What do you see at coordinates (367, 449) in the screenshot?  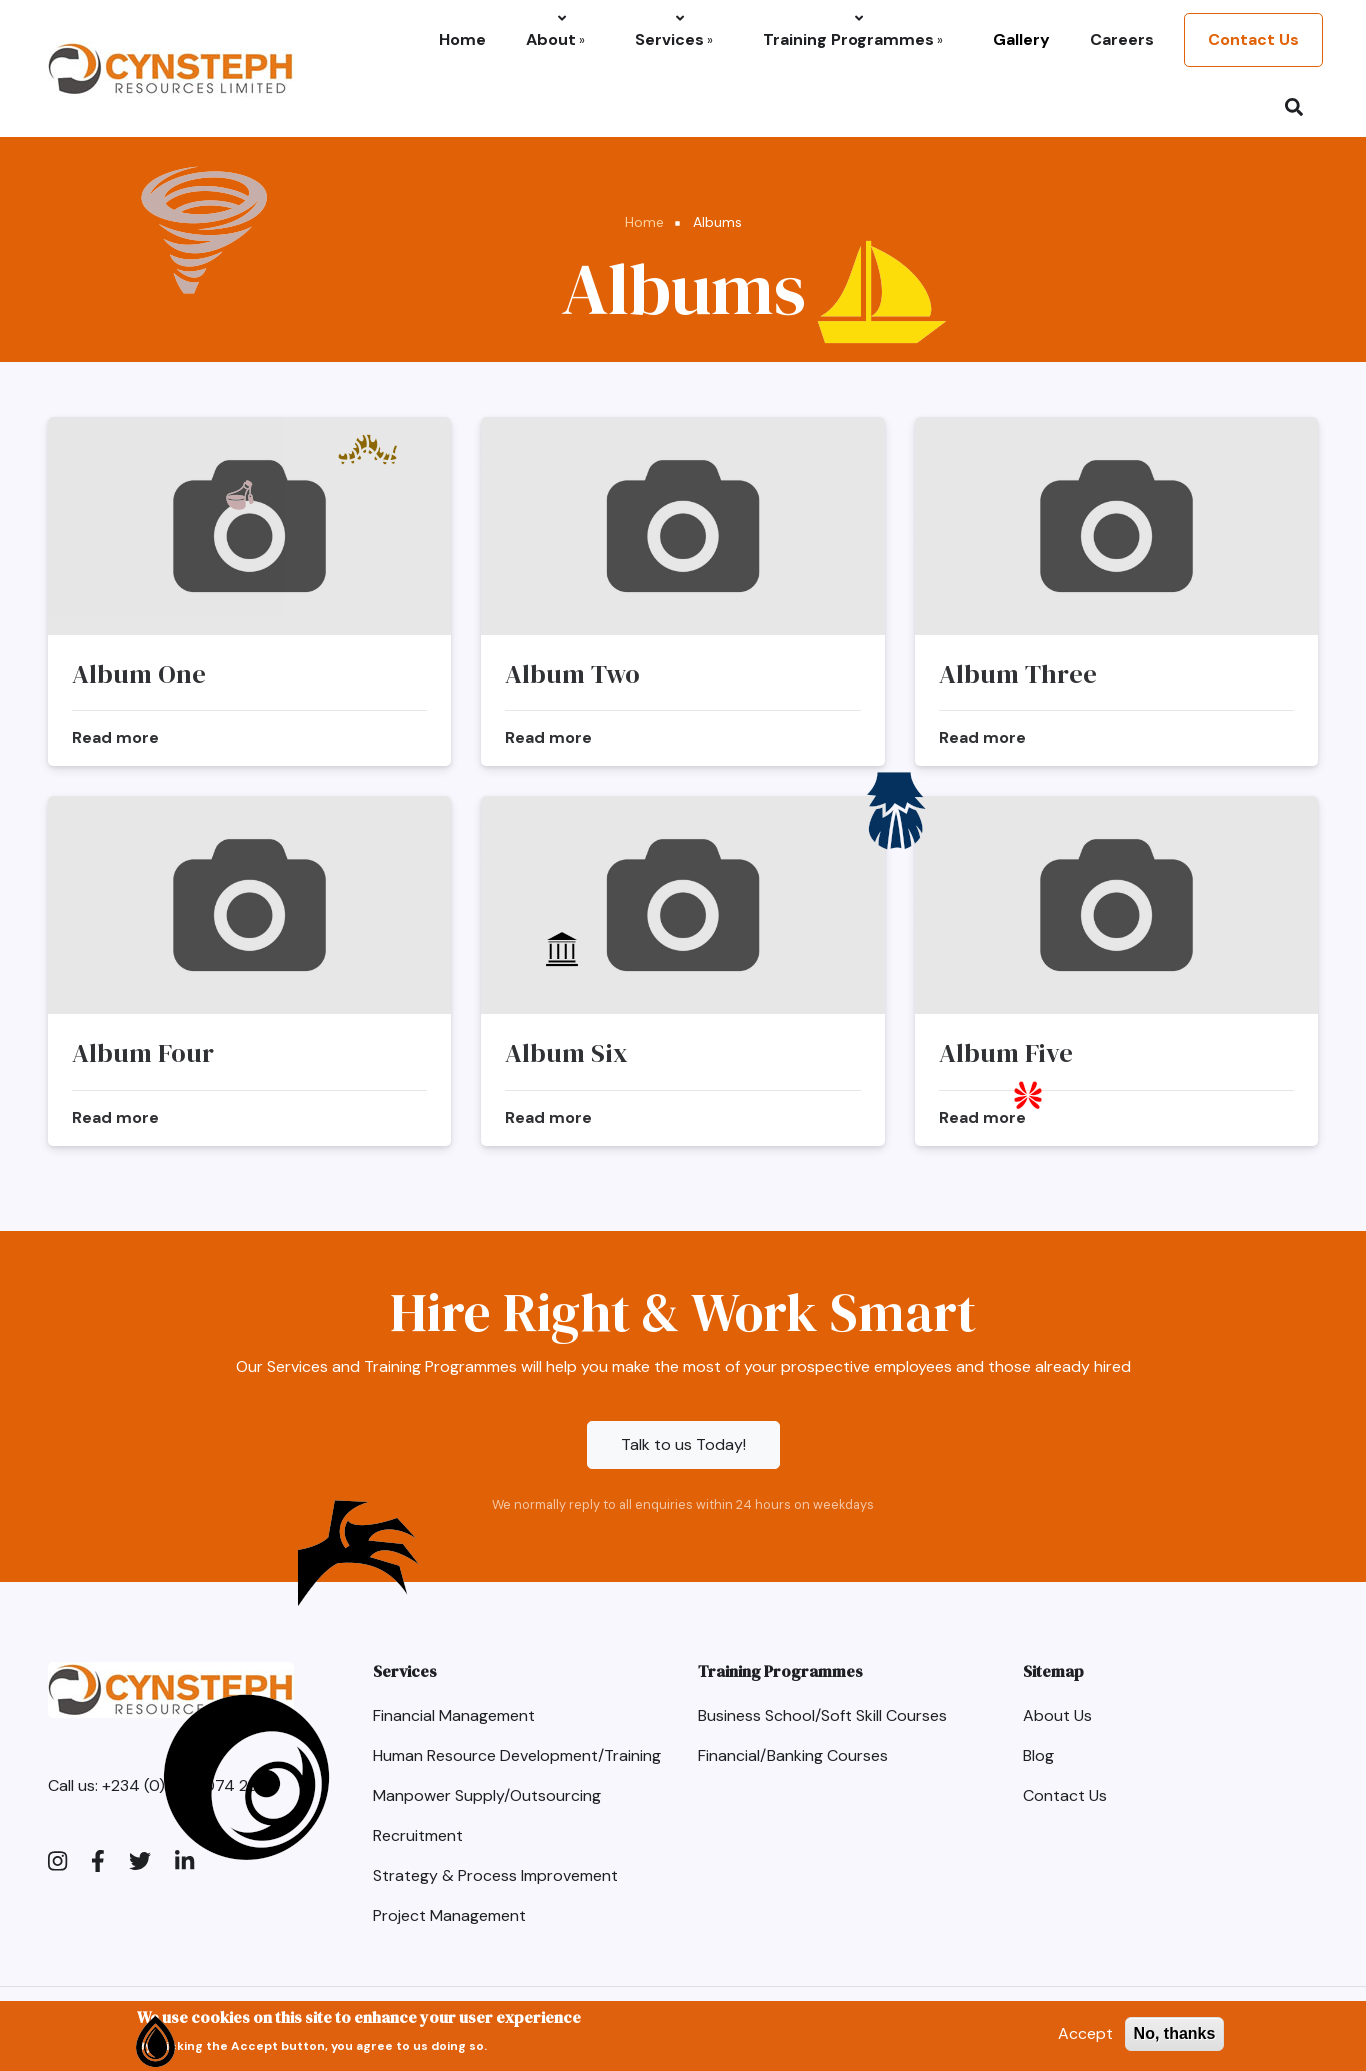 I see `view garden pests or insects in a nature game` at bounding box center [367, 449].